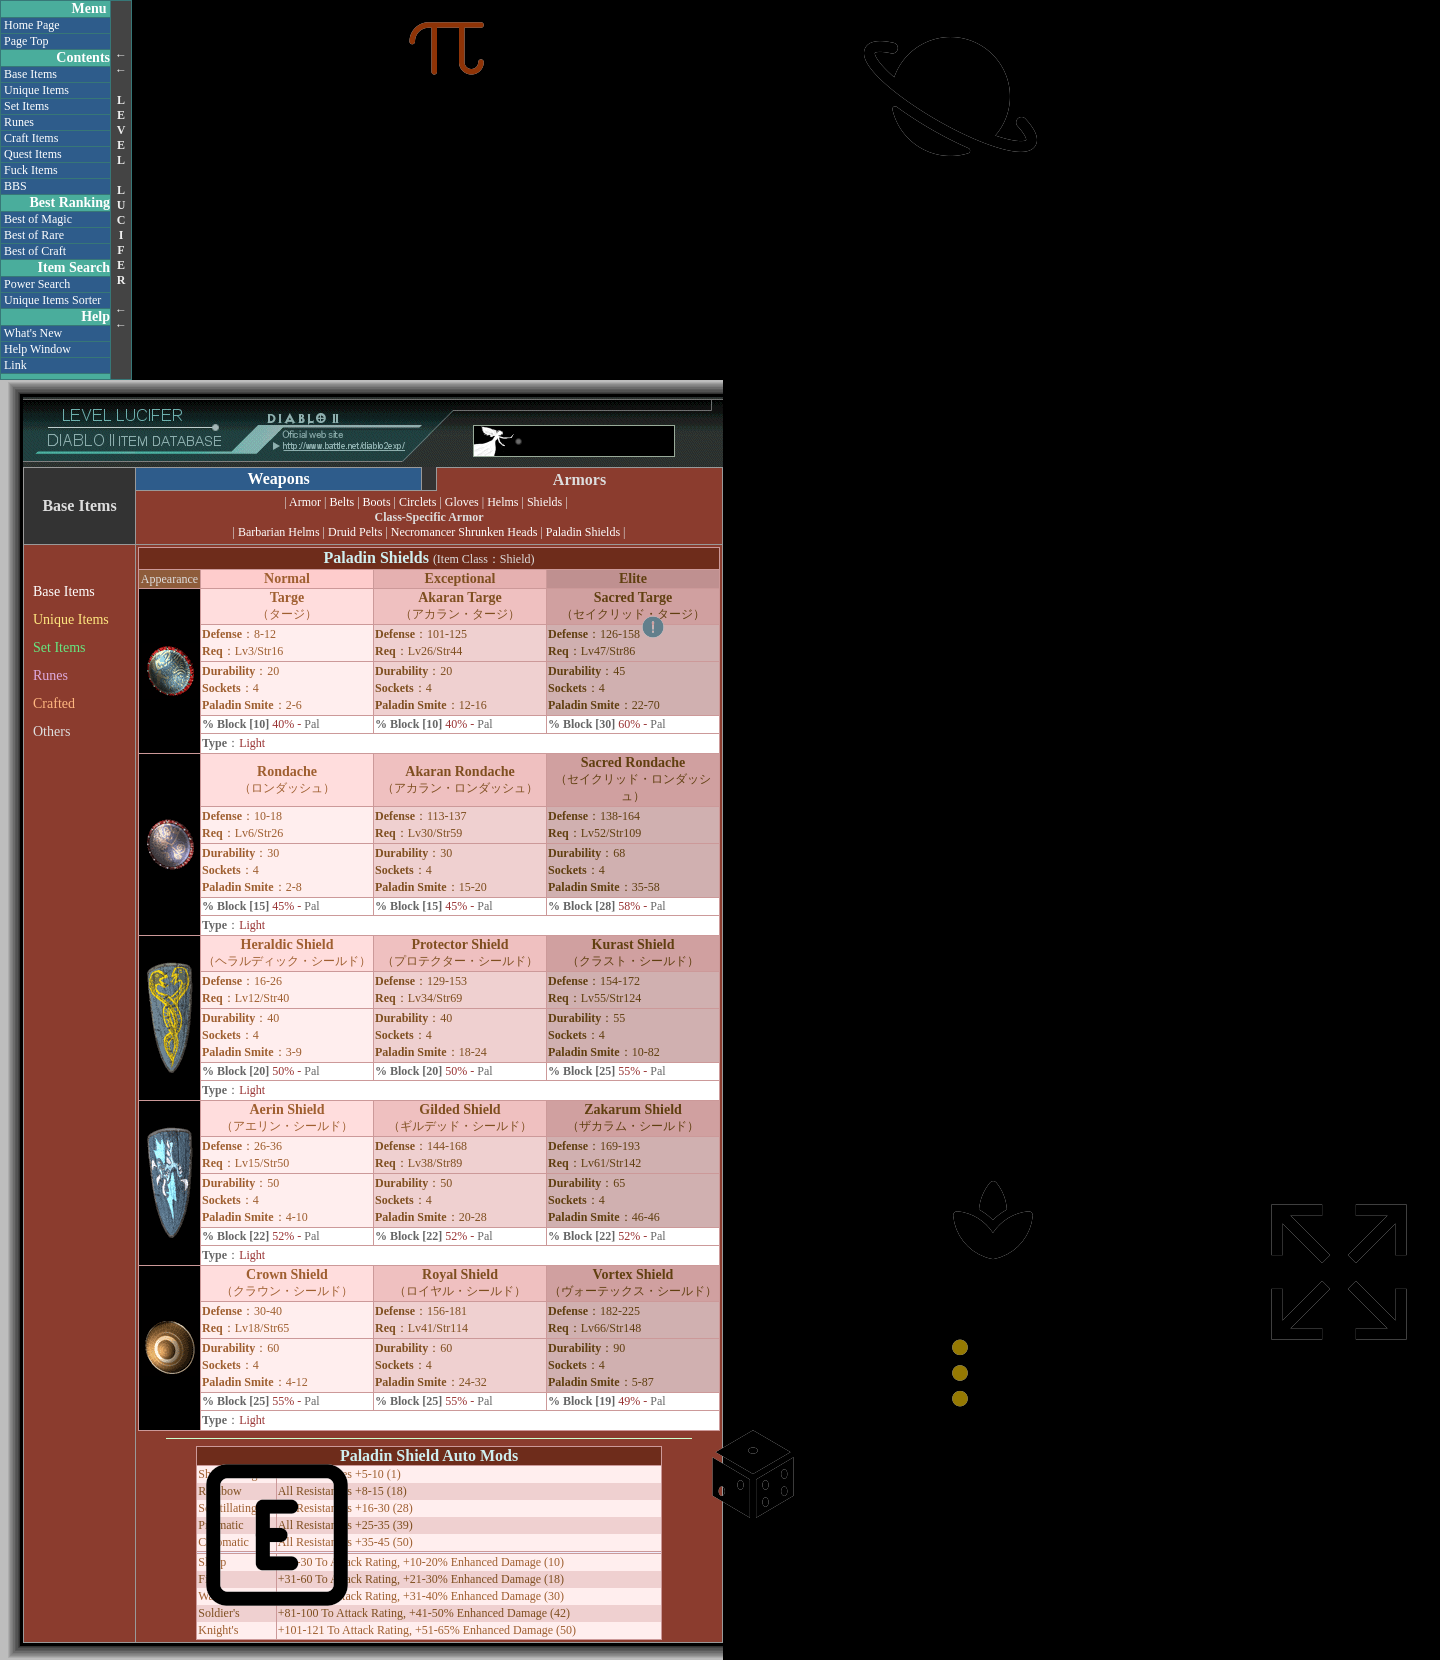 The height and width of the screenshot is (1660, 1440). I want to click on indicates a warning or error state, so click(653, 627).